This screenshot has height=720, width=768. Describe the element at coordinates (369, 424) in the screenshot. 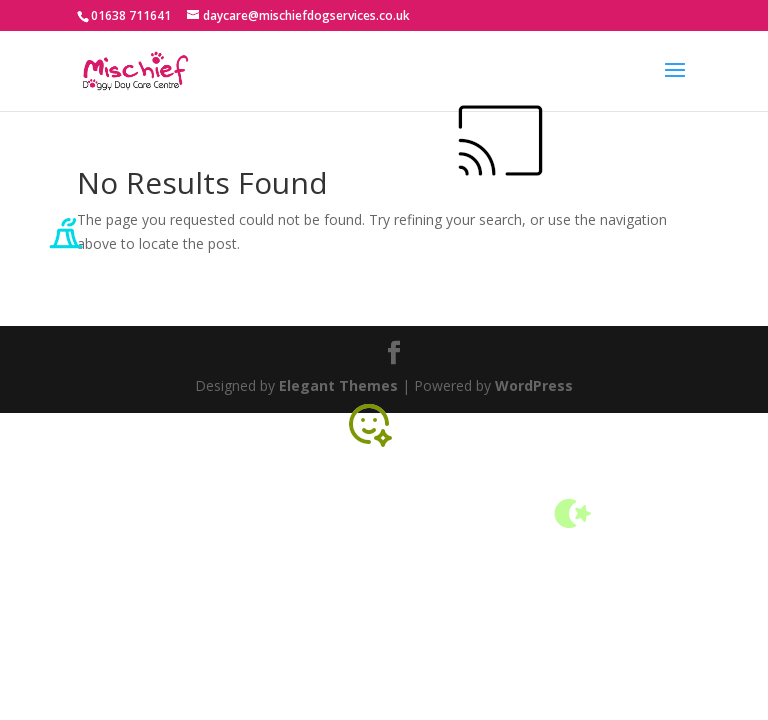

I see `add a reaction or emoji` at that location.